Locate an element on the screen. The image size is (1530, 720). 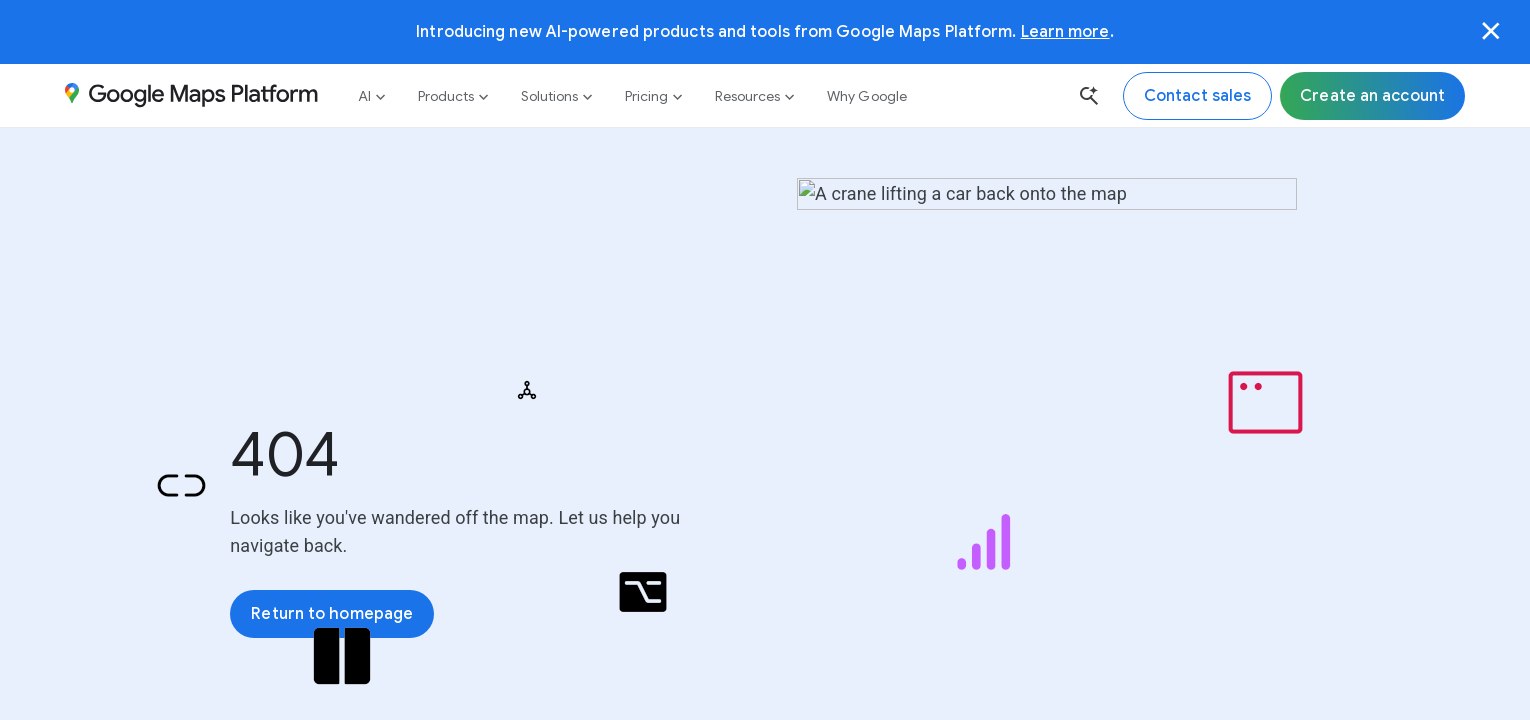
access social network connections is located at coordinates (527, 390).